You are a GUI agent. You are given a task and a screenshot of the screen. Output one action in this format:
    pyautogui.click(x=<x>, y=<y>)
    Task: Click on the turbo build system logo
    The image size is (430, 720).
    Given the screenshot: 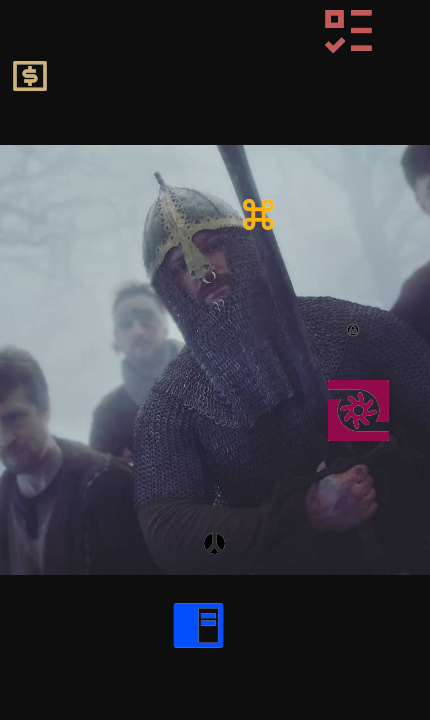 What is the action you would take?
    pyautogui.click(x=358, y=410)
    